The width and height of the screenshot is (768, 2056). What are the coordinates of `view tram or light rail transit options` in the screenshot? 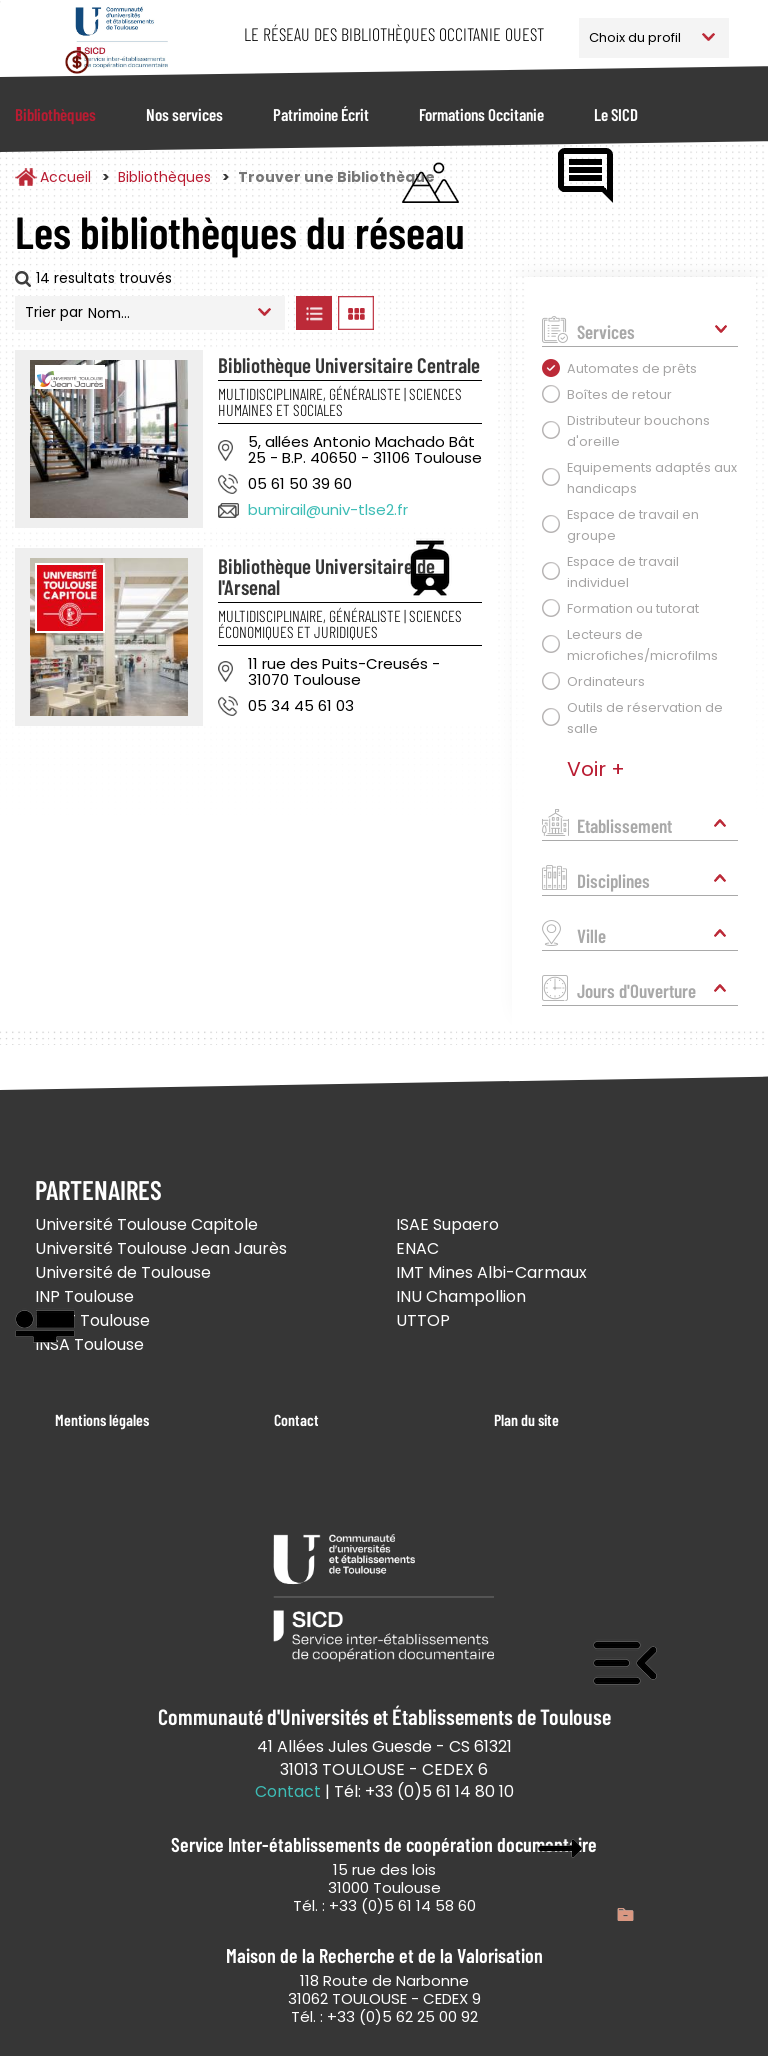 It's located at (430, 568).